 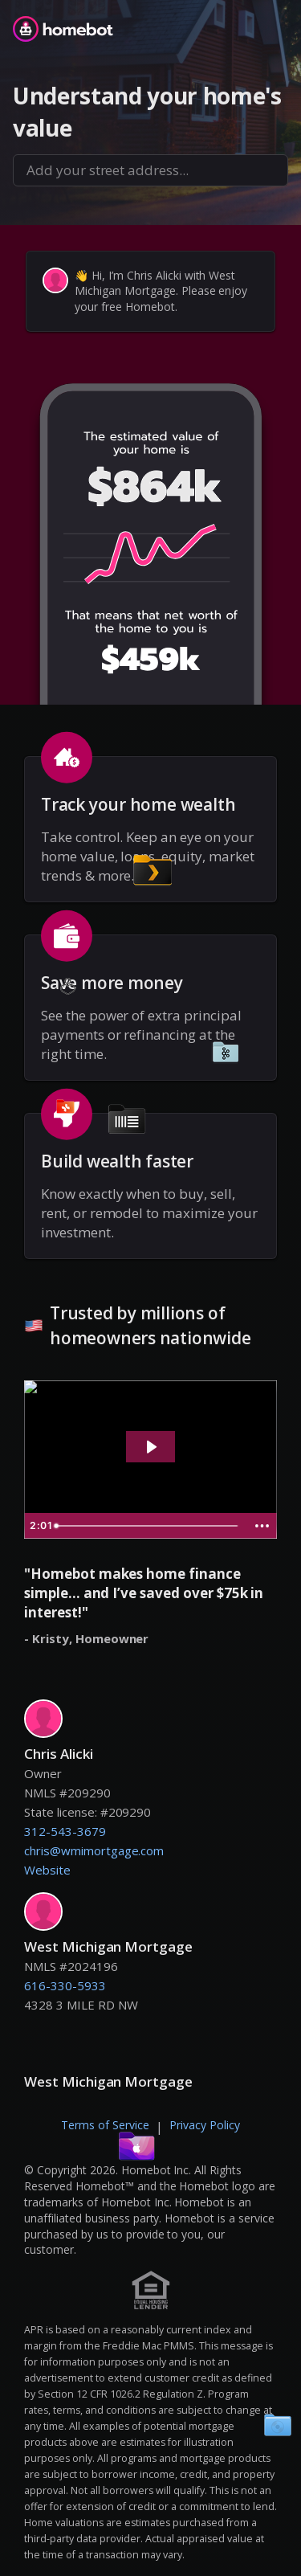 I want to click on open folder containing Xmind mind mapping files, so click(x=65, y=1106).